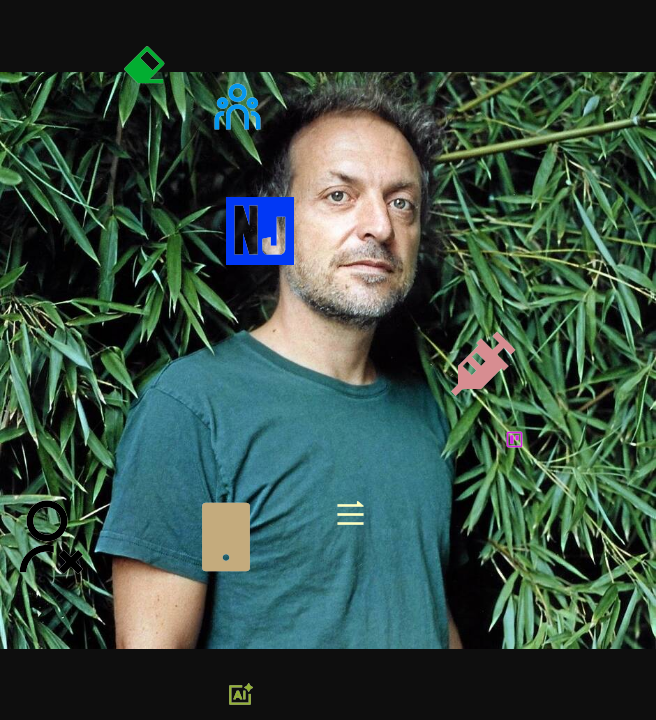  Describe the element at coordinates (514, 439) in the screenshot. I see `open trello app` at that location.